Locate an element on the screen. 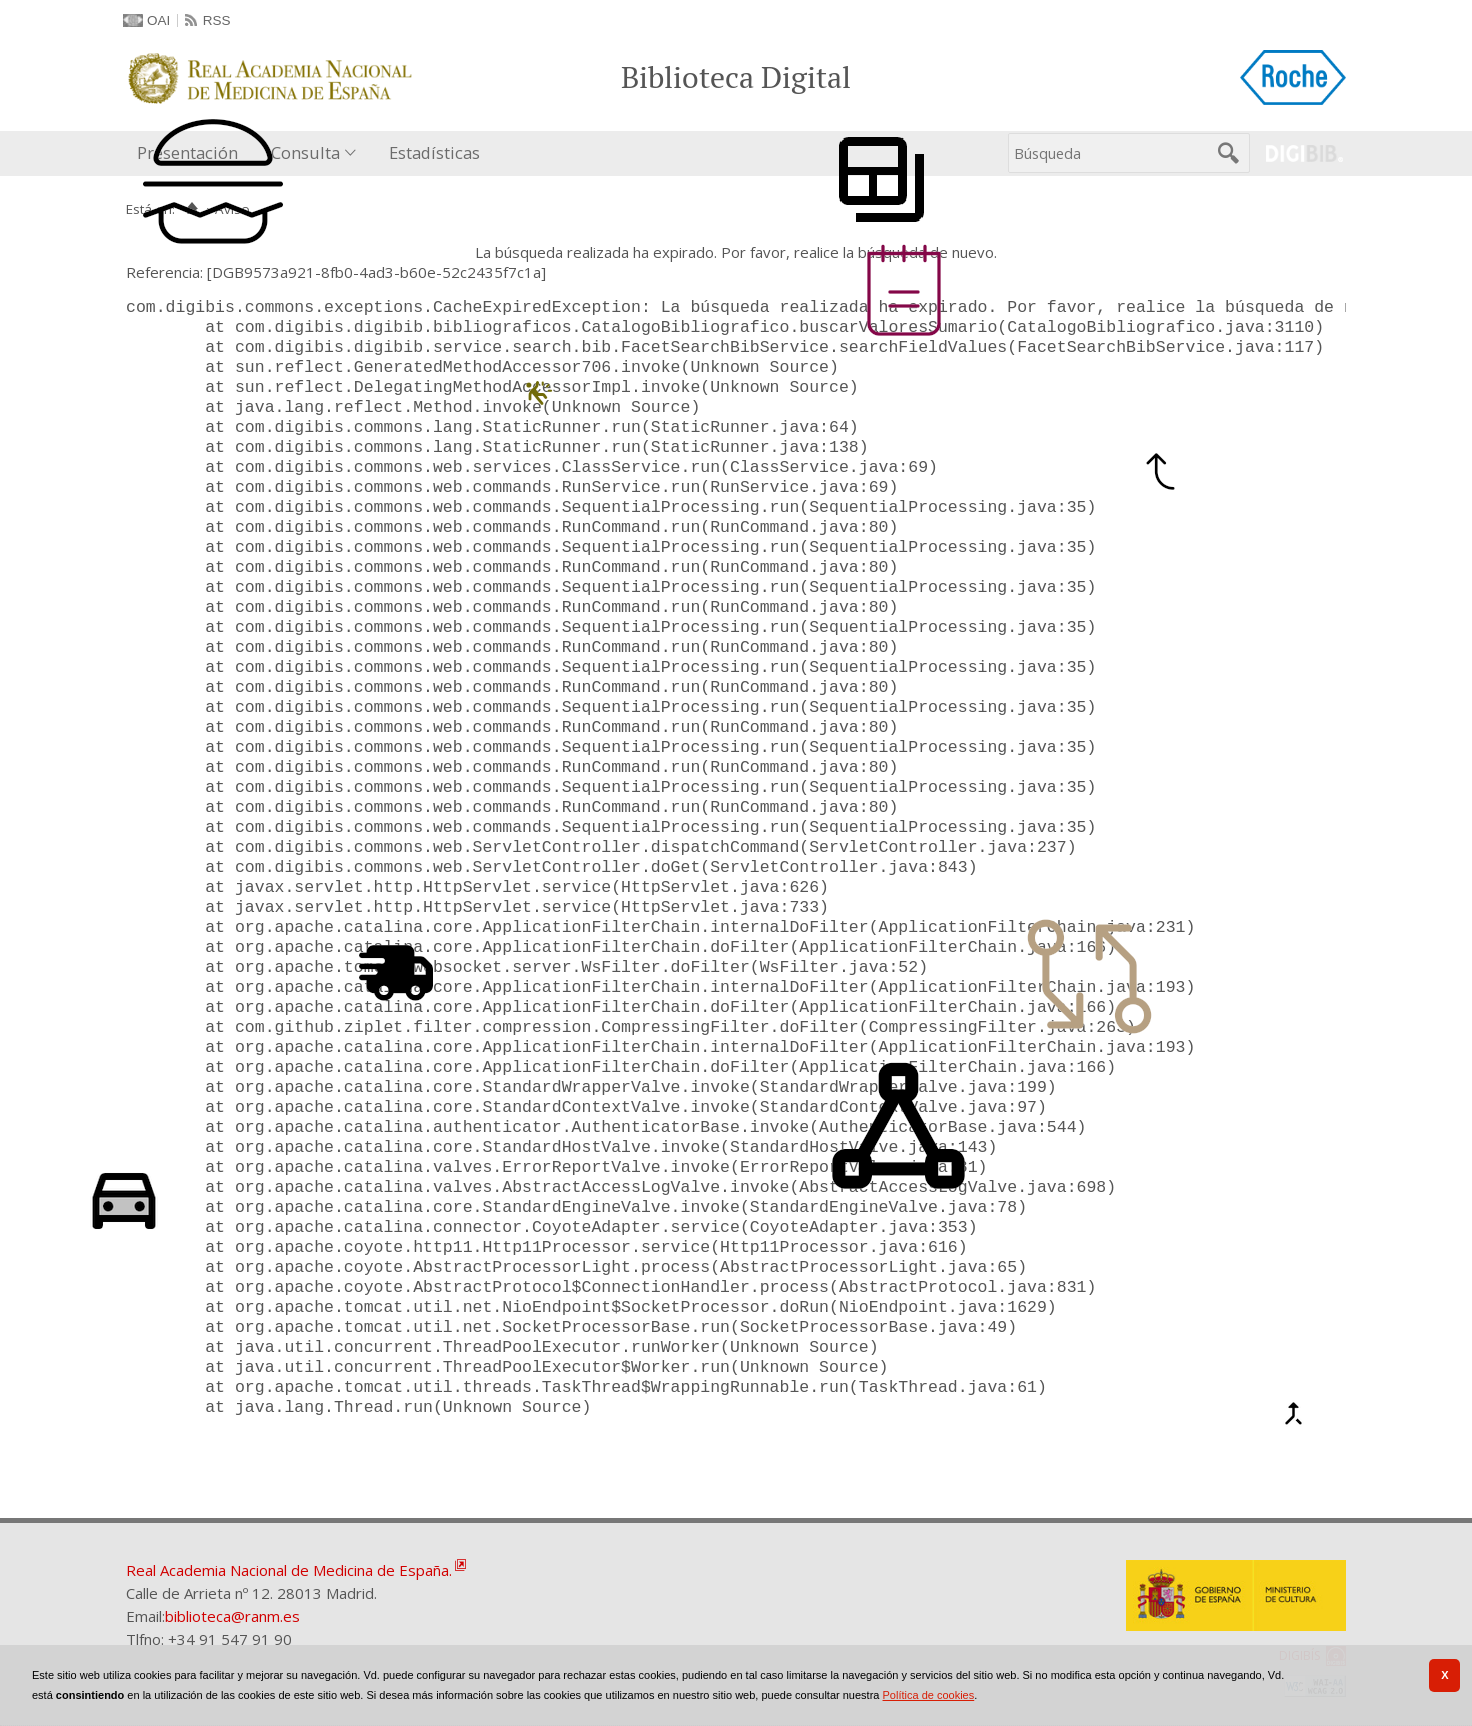  time to leave reminder for your commute is located at coordinates (124, 1201).